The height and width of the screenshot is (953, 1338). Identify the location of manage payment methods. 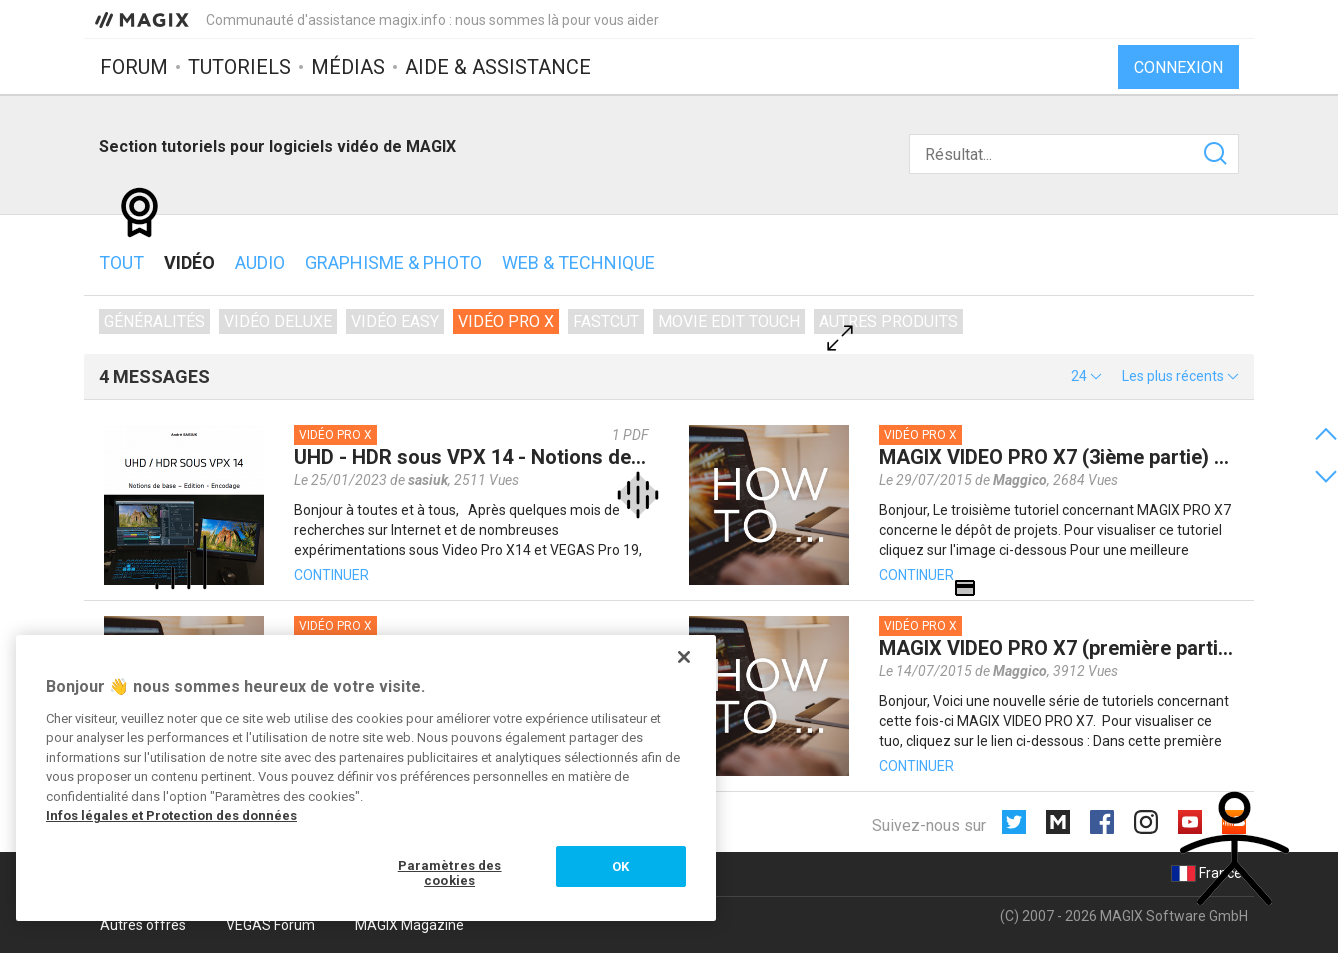
(965, 588).